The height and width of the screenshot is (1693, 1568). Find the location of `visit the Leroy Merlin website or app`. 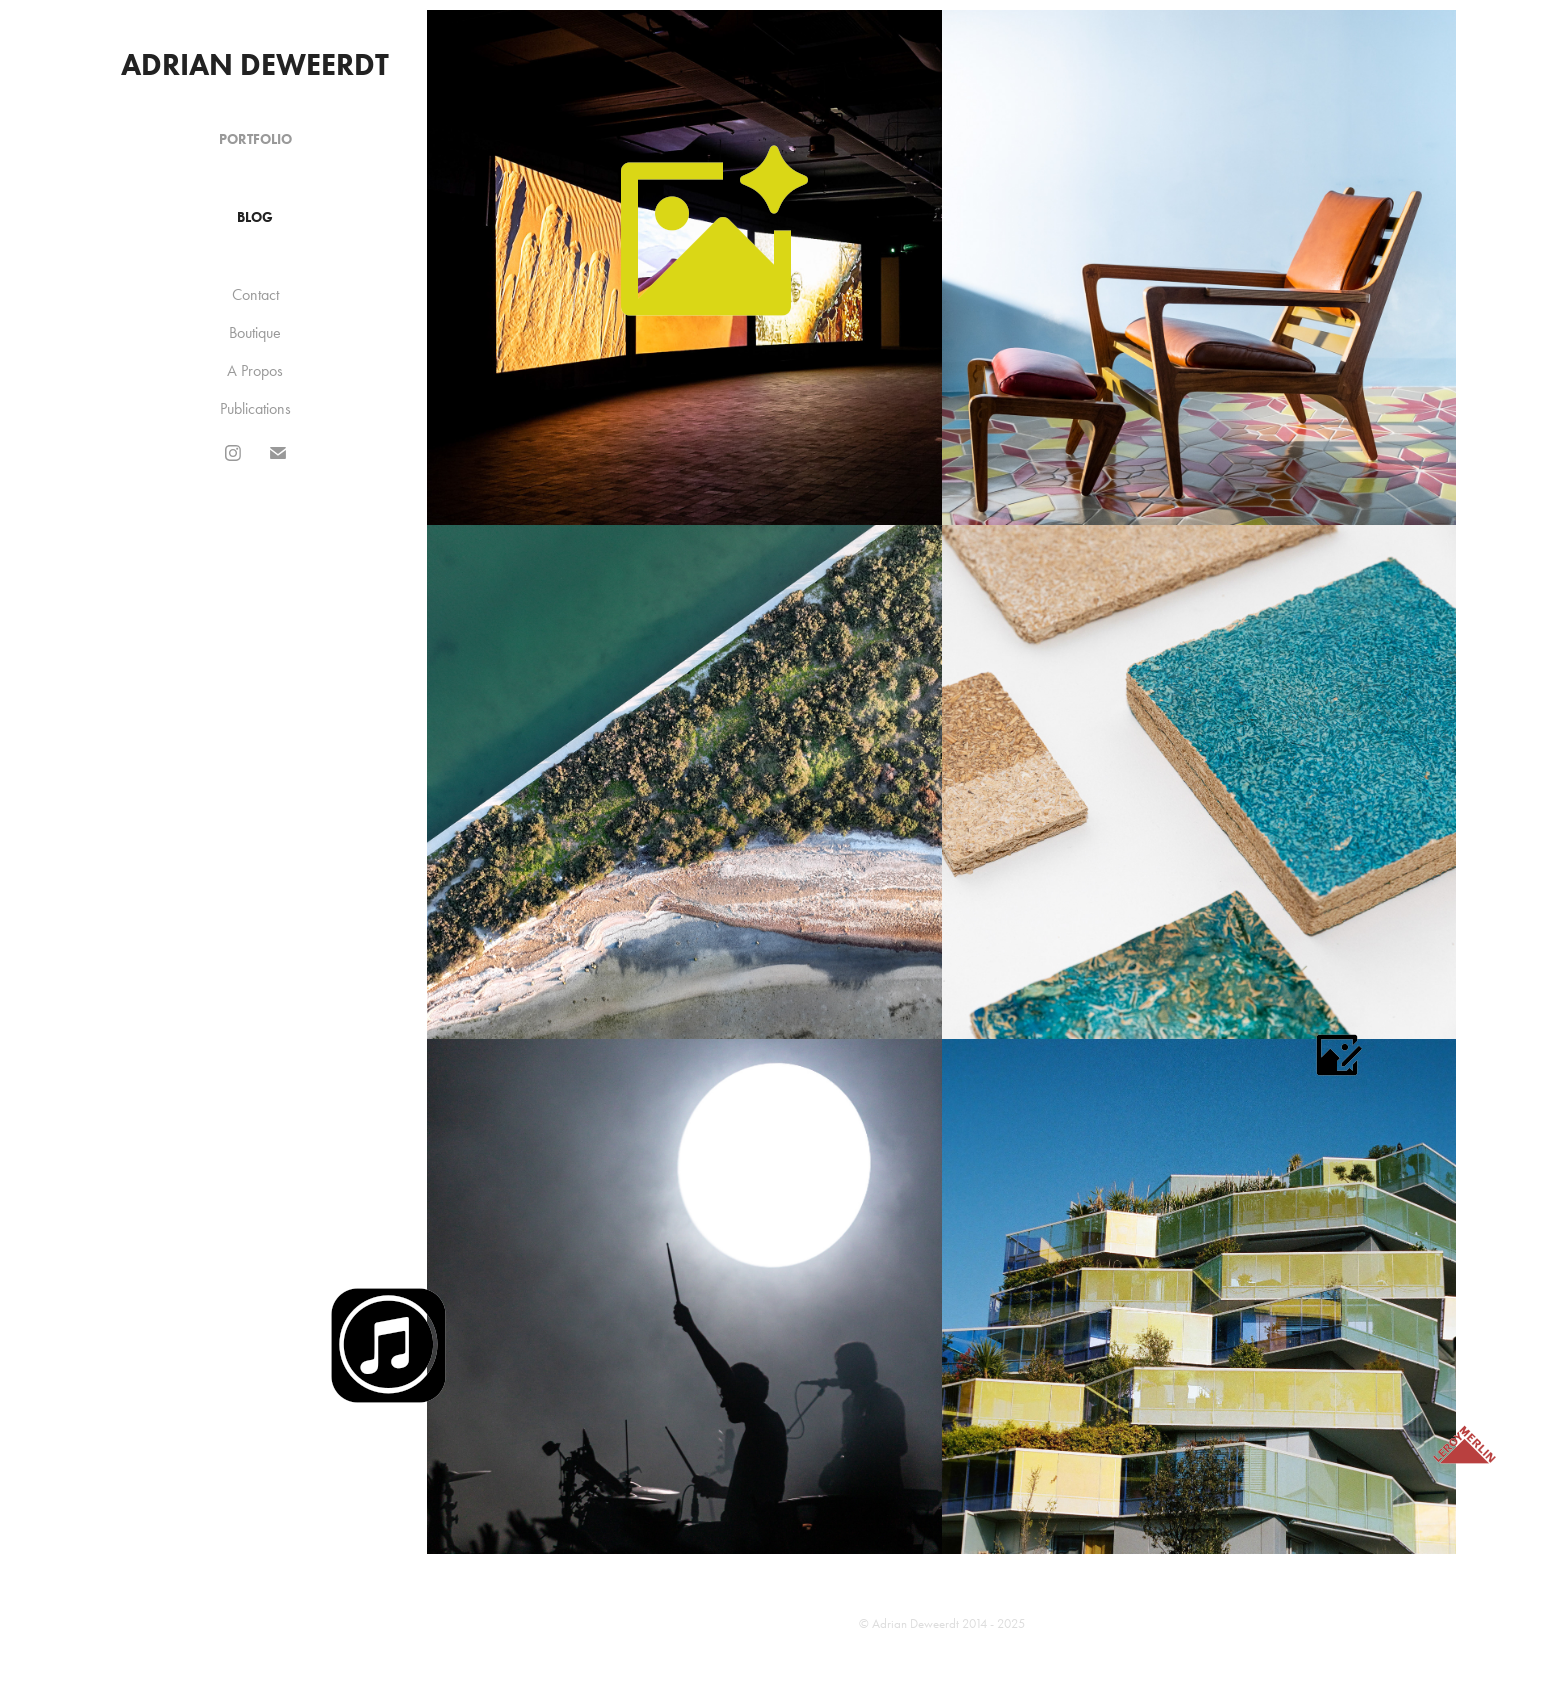

visit the Leroy Merlin website or app is located at coordinates (1464, 1444).